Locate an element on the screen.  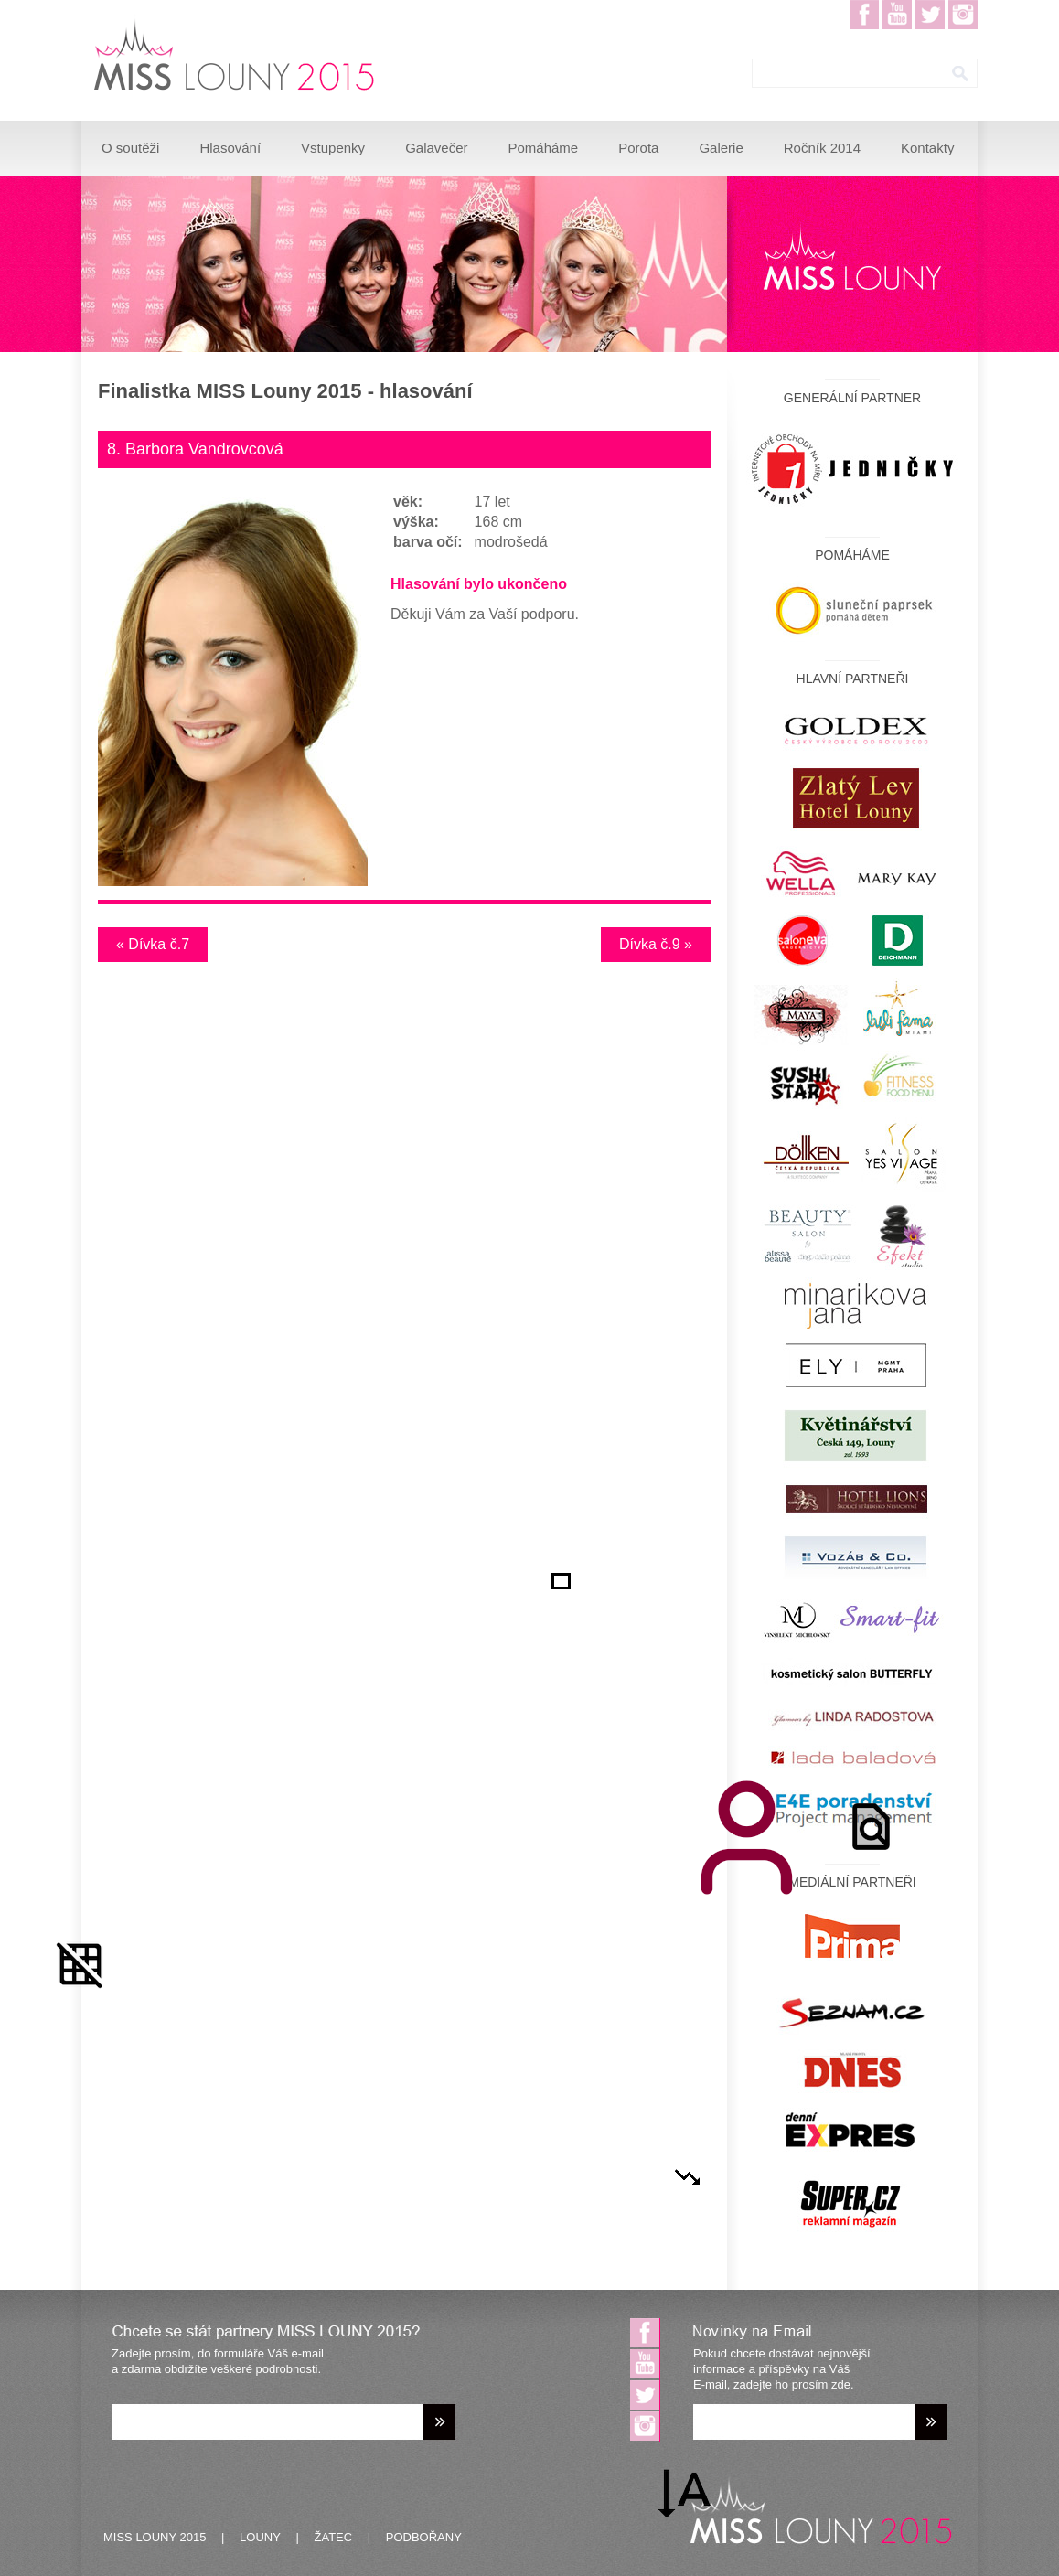
indicates a downward trend in data or metrics is located at coordinates (687, 2176).